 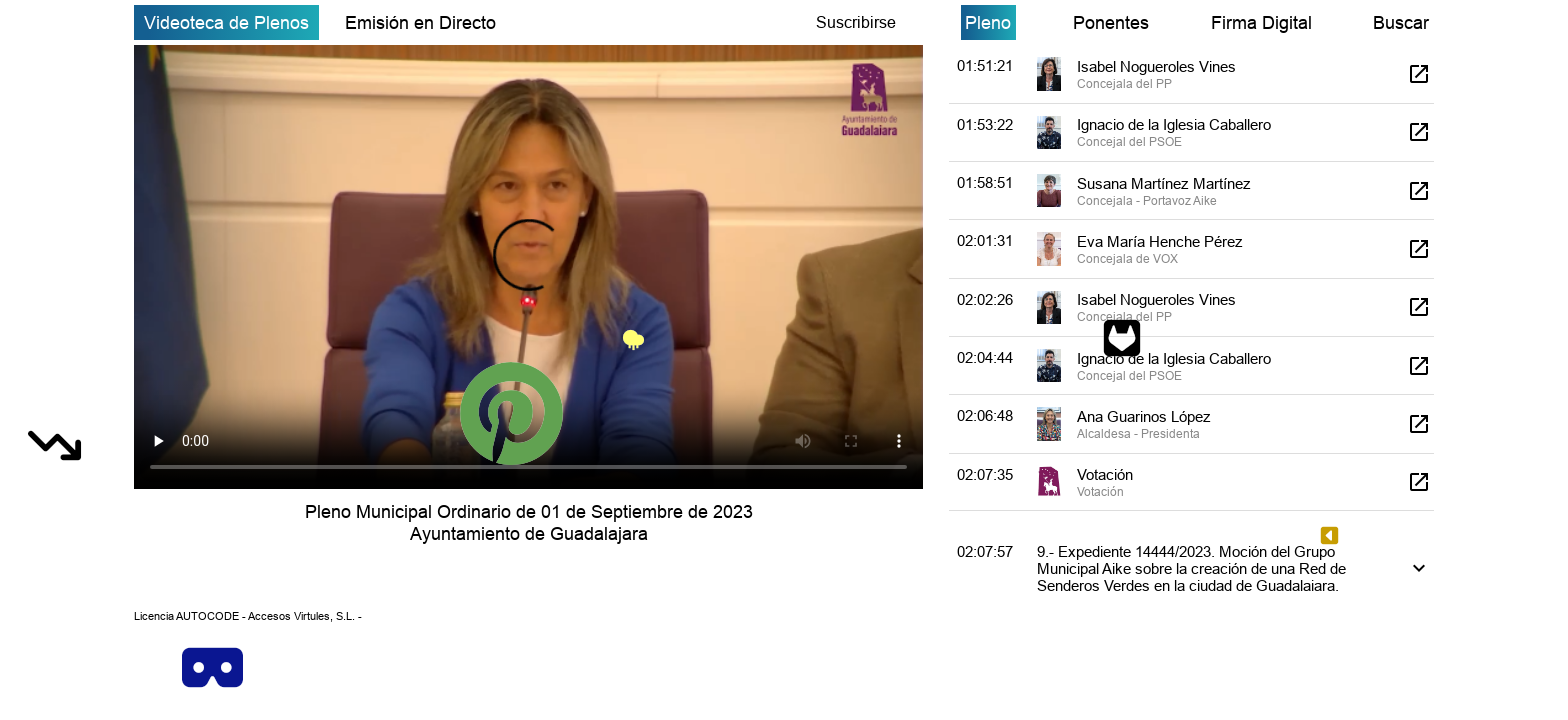 I want to click on indicates heavy rain or showers in weather forecast, so click(x=633, y=339).